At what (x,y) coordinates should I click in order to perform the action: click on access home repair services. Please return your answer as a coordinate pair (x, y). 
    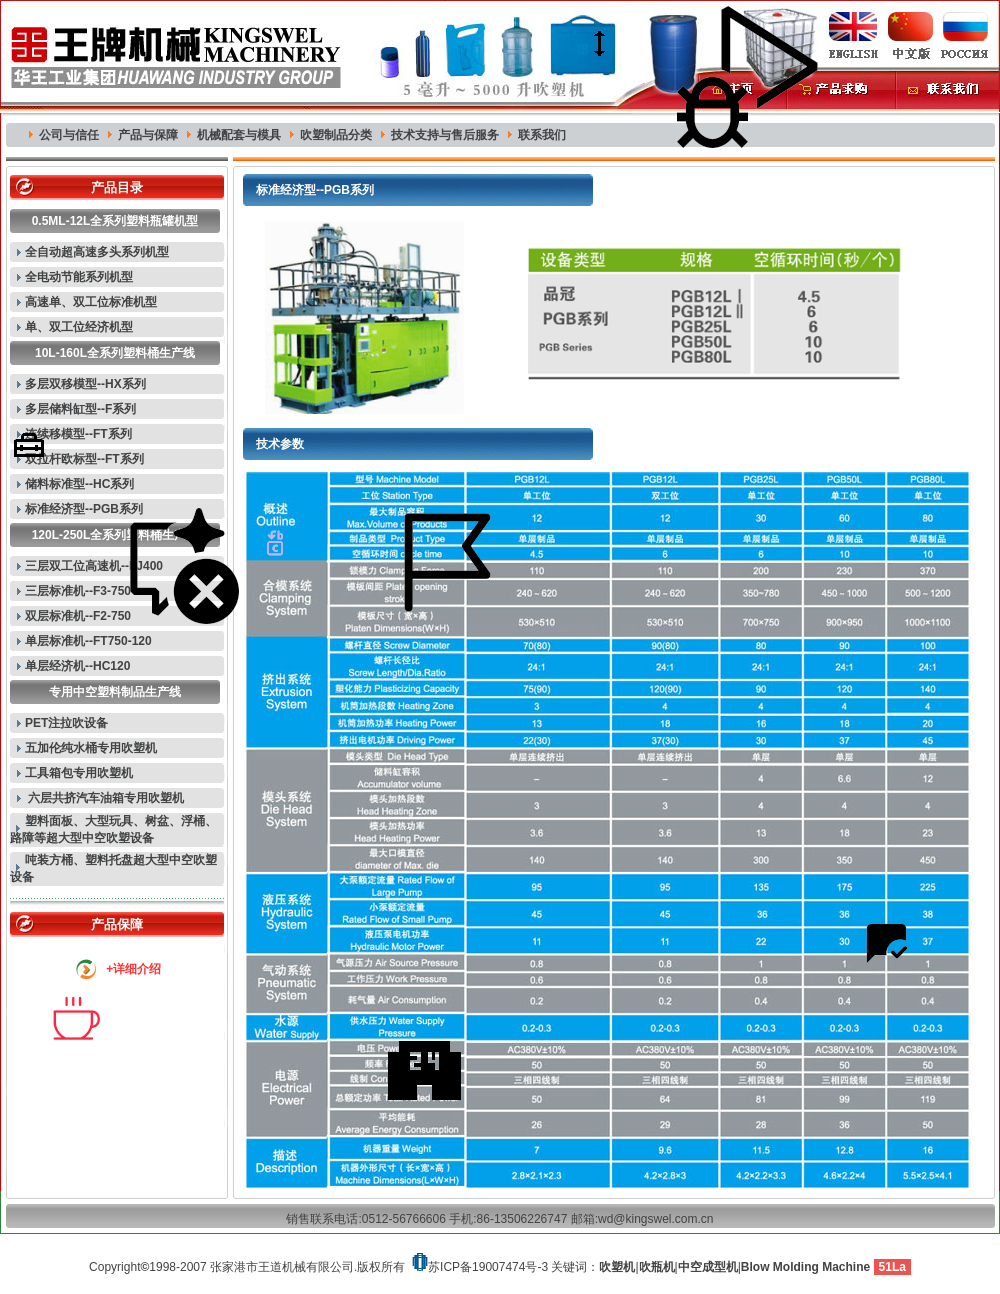
    Looking at the image, I should click on (29, 445).